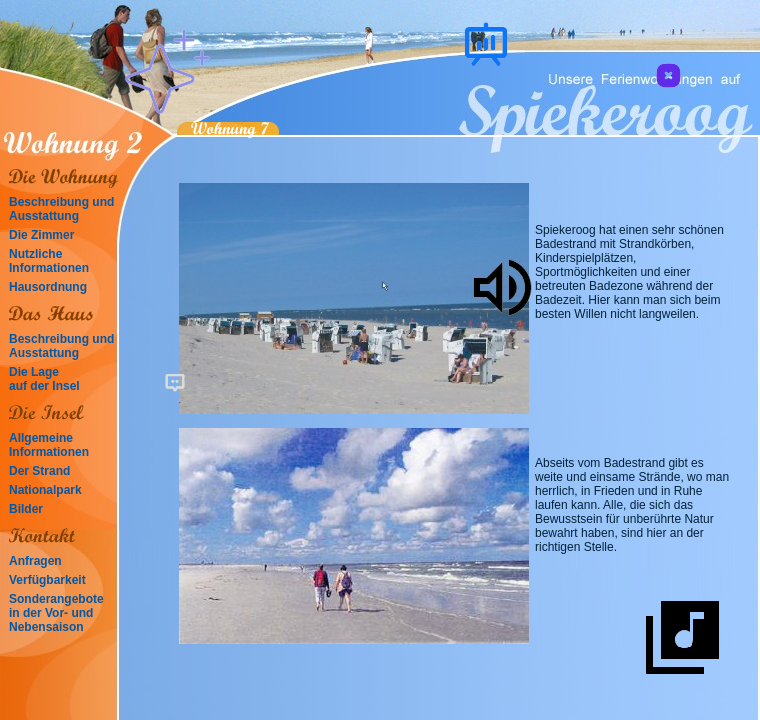  Describe the element at coordinates (166, 73) in the screenshot. I see `indicates AI-generated or enhanced content` at that location.